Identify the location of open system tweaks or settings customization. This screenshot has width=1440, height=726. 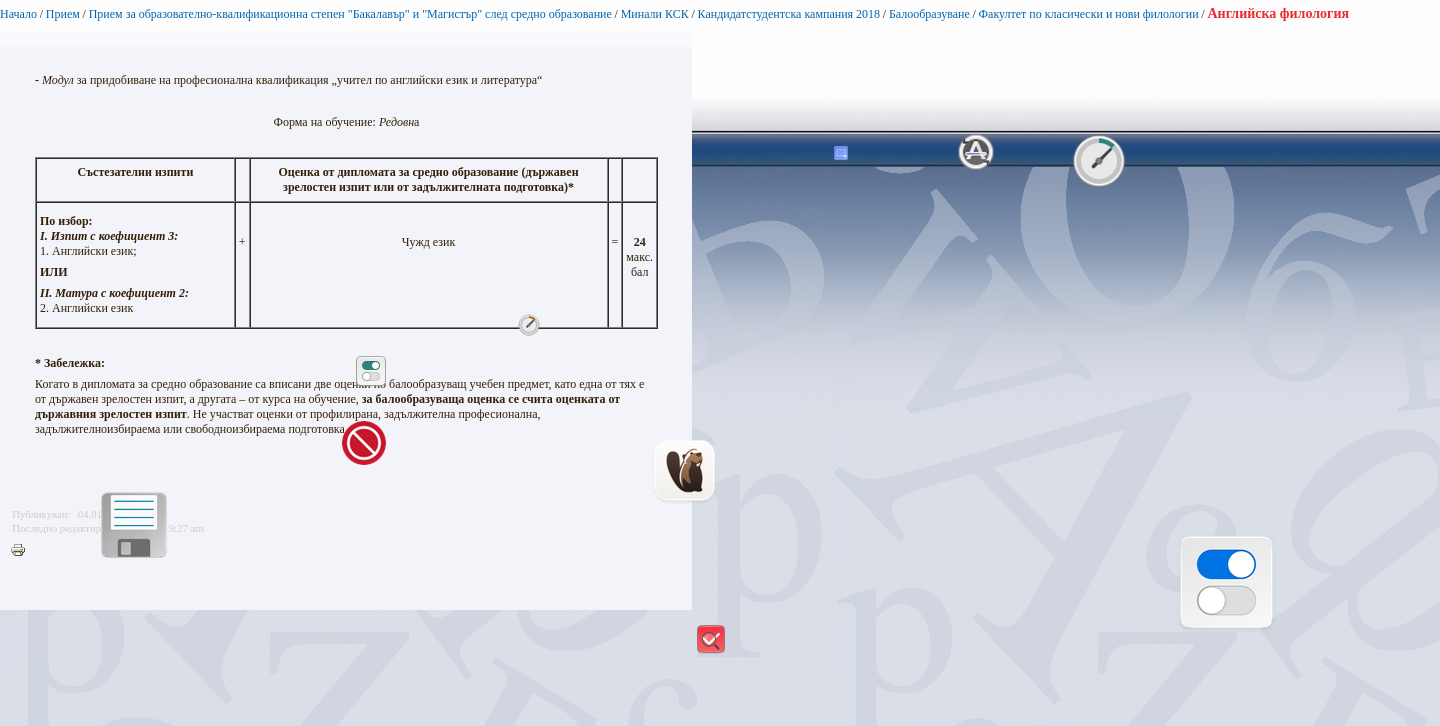
(1226, 582).